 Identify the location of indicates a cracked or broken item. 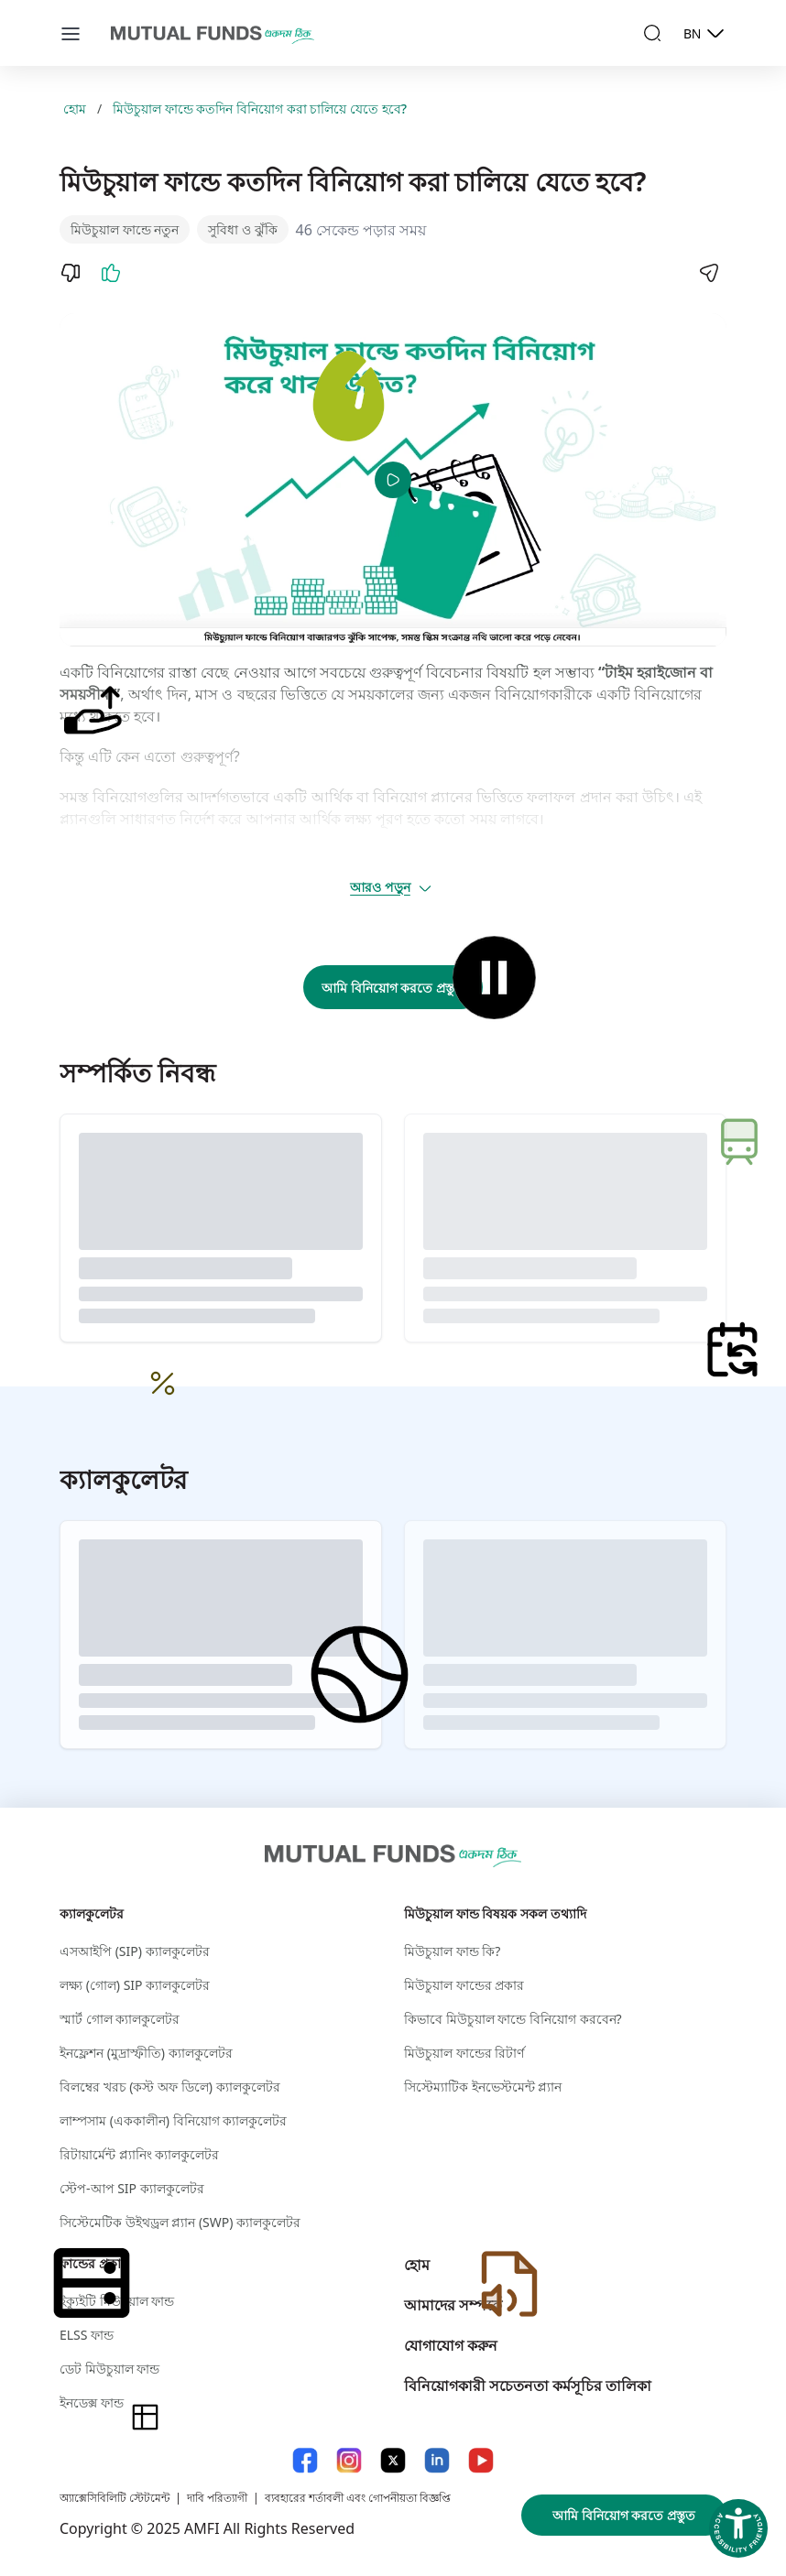
(348, 396).